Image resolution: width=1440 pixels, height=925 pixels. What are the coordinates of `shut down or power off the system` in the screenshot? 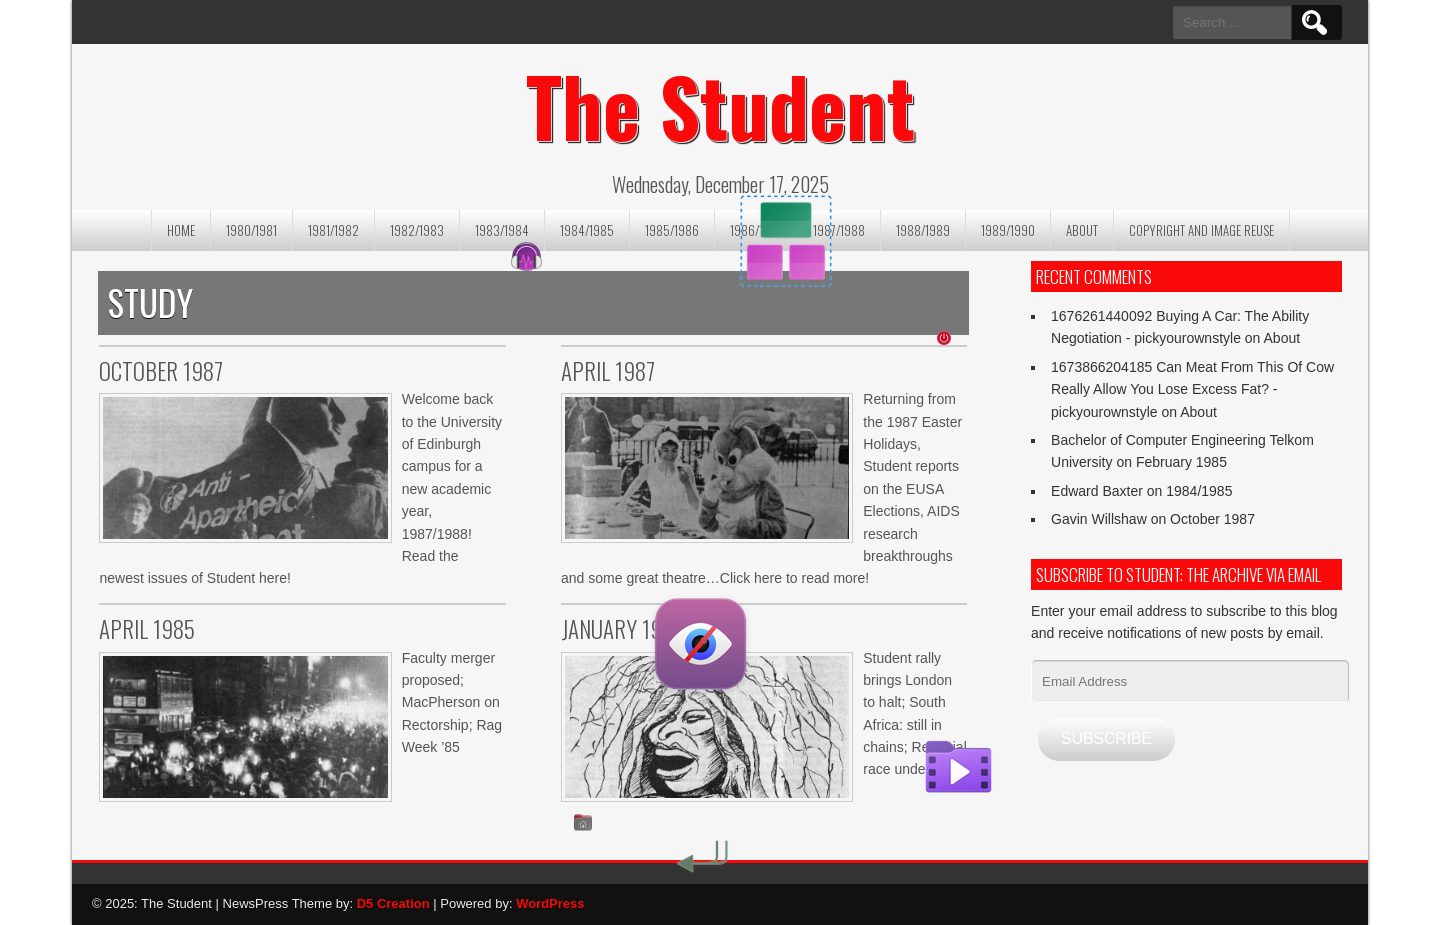 It's located at (944, 338).